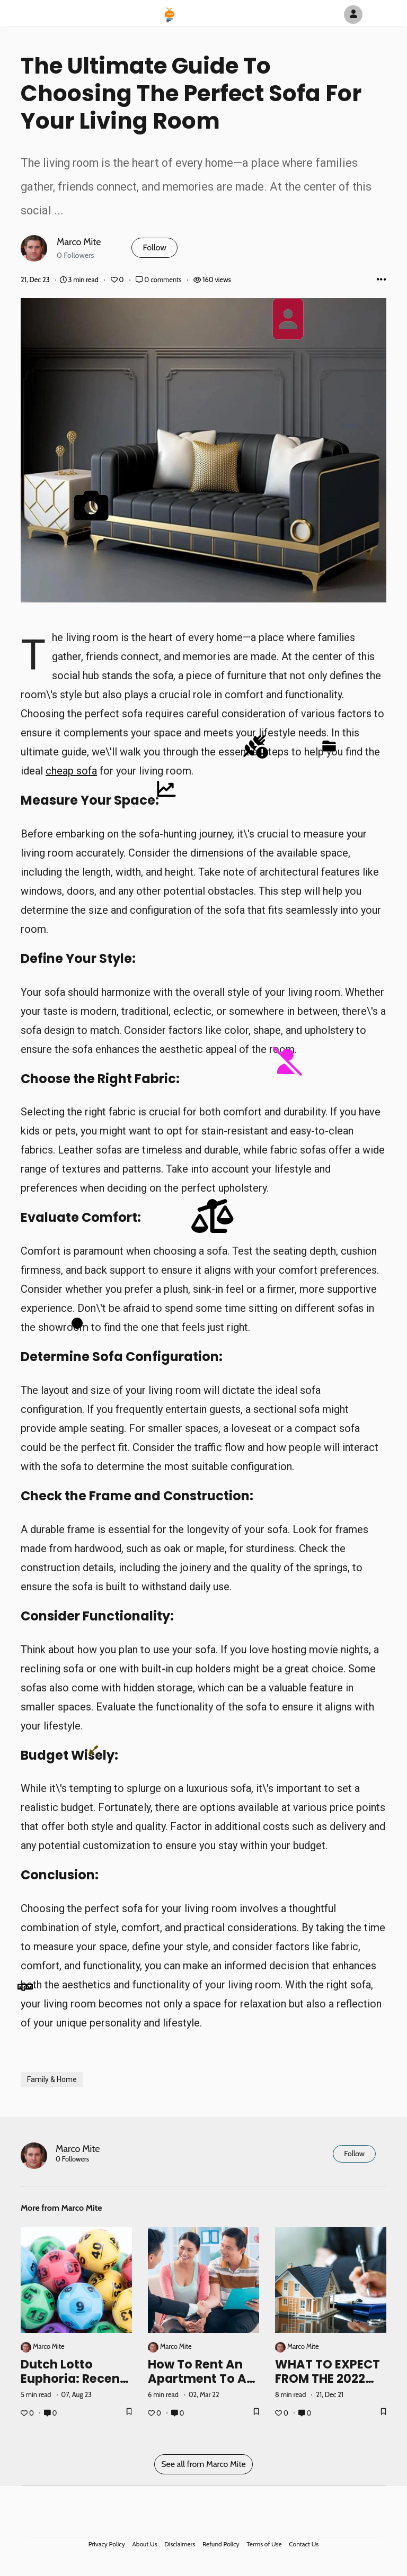 The image size is (407, 2576). Describe the element at coordinates (329, 746) in the screenshot. I see `access a closed or collapsed folder` at that location.